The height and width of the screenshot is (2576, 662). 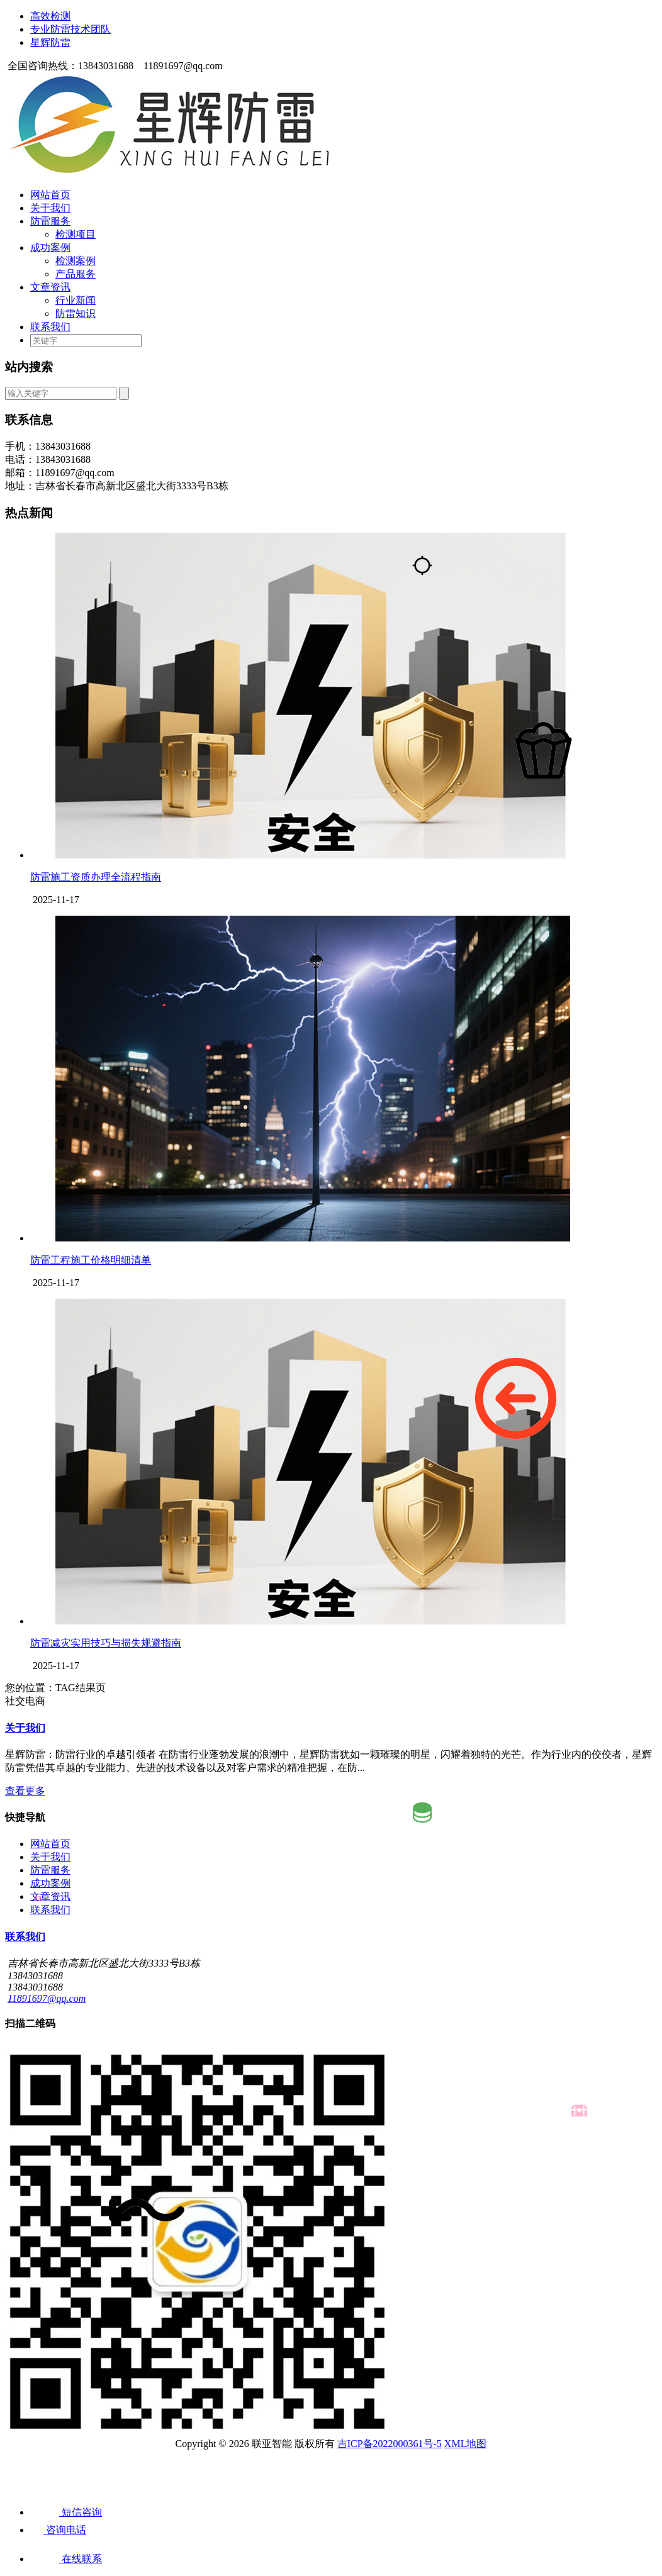 I want to click on displays the number 23 as a badge or label, so click(x=38, y=1899).